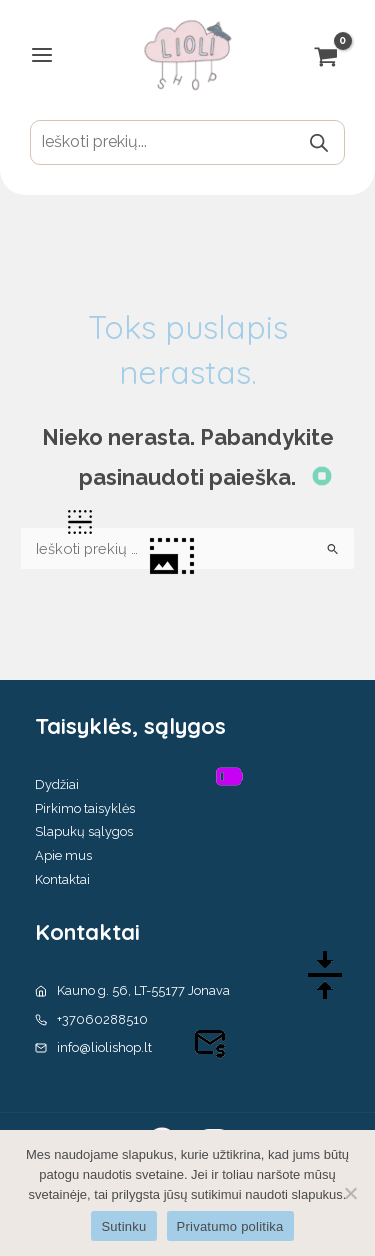  Describe the element at coordinates (80, 522) in the screenshot. I see `apply horizontal border to selected cells` at that location.